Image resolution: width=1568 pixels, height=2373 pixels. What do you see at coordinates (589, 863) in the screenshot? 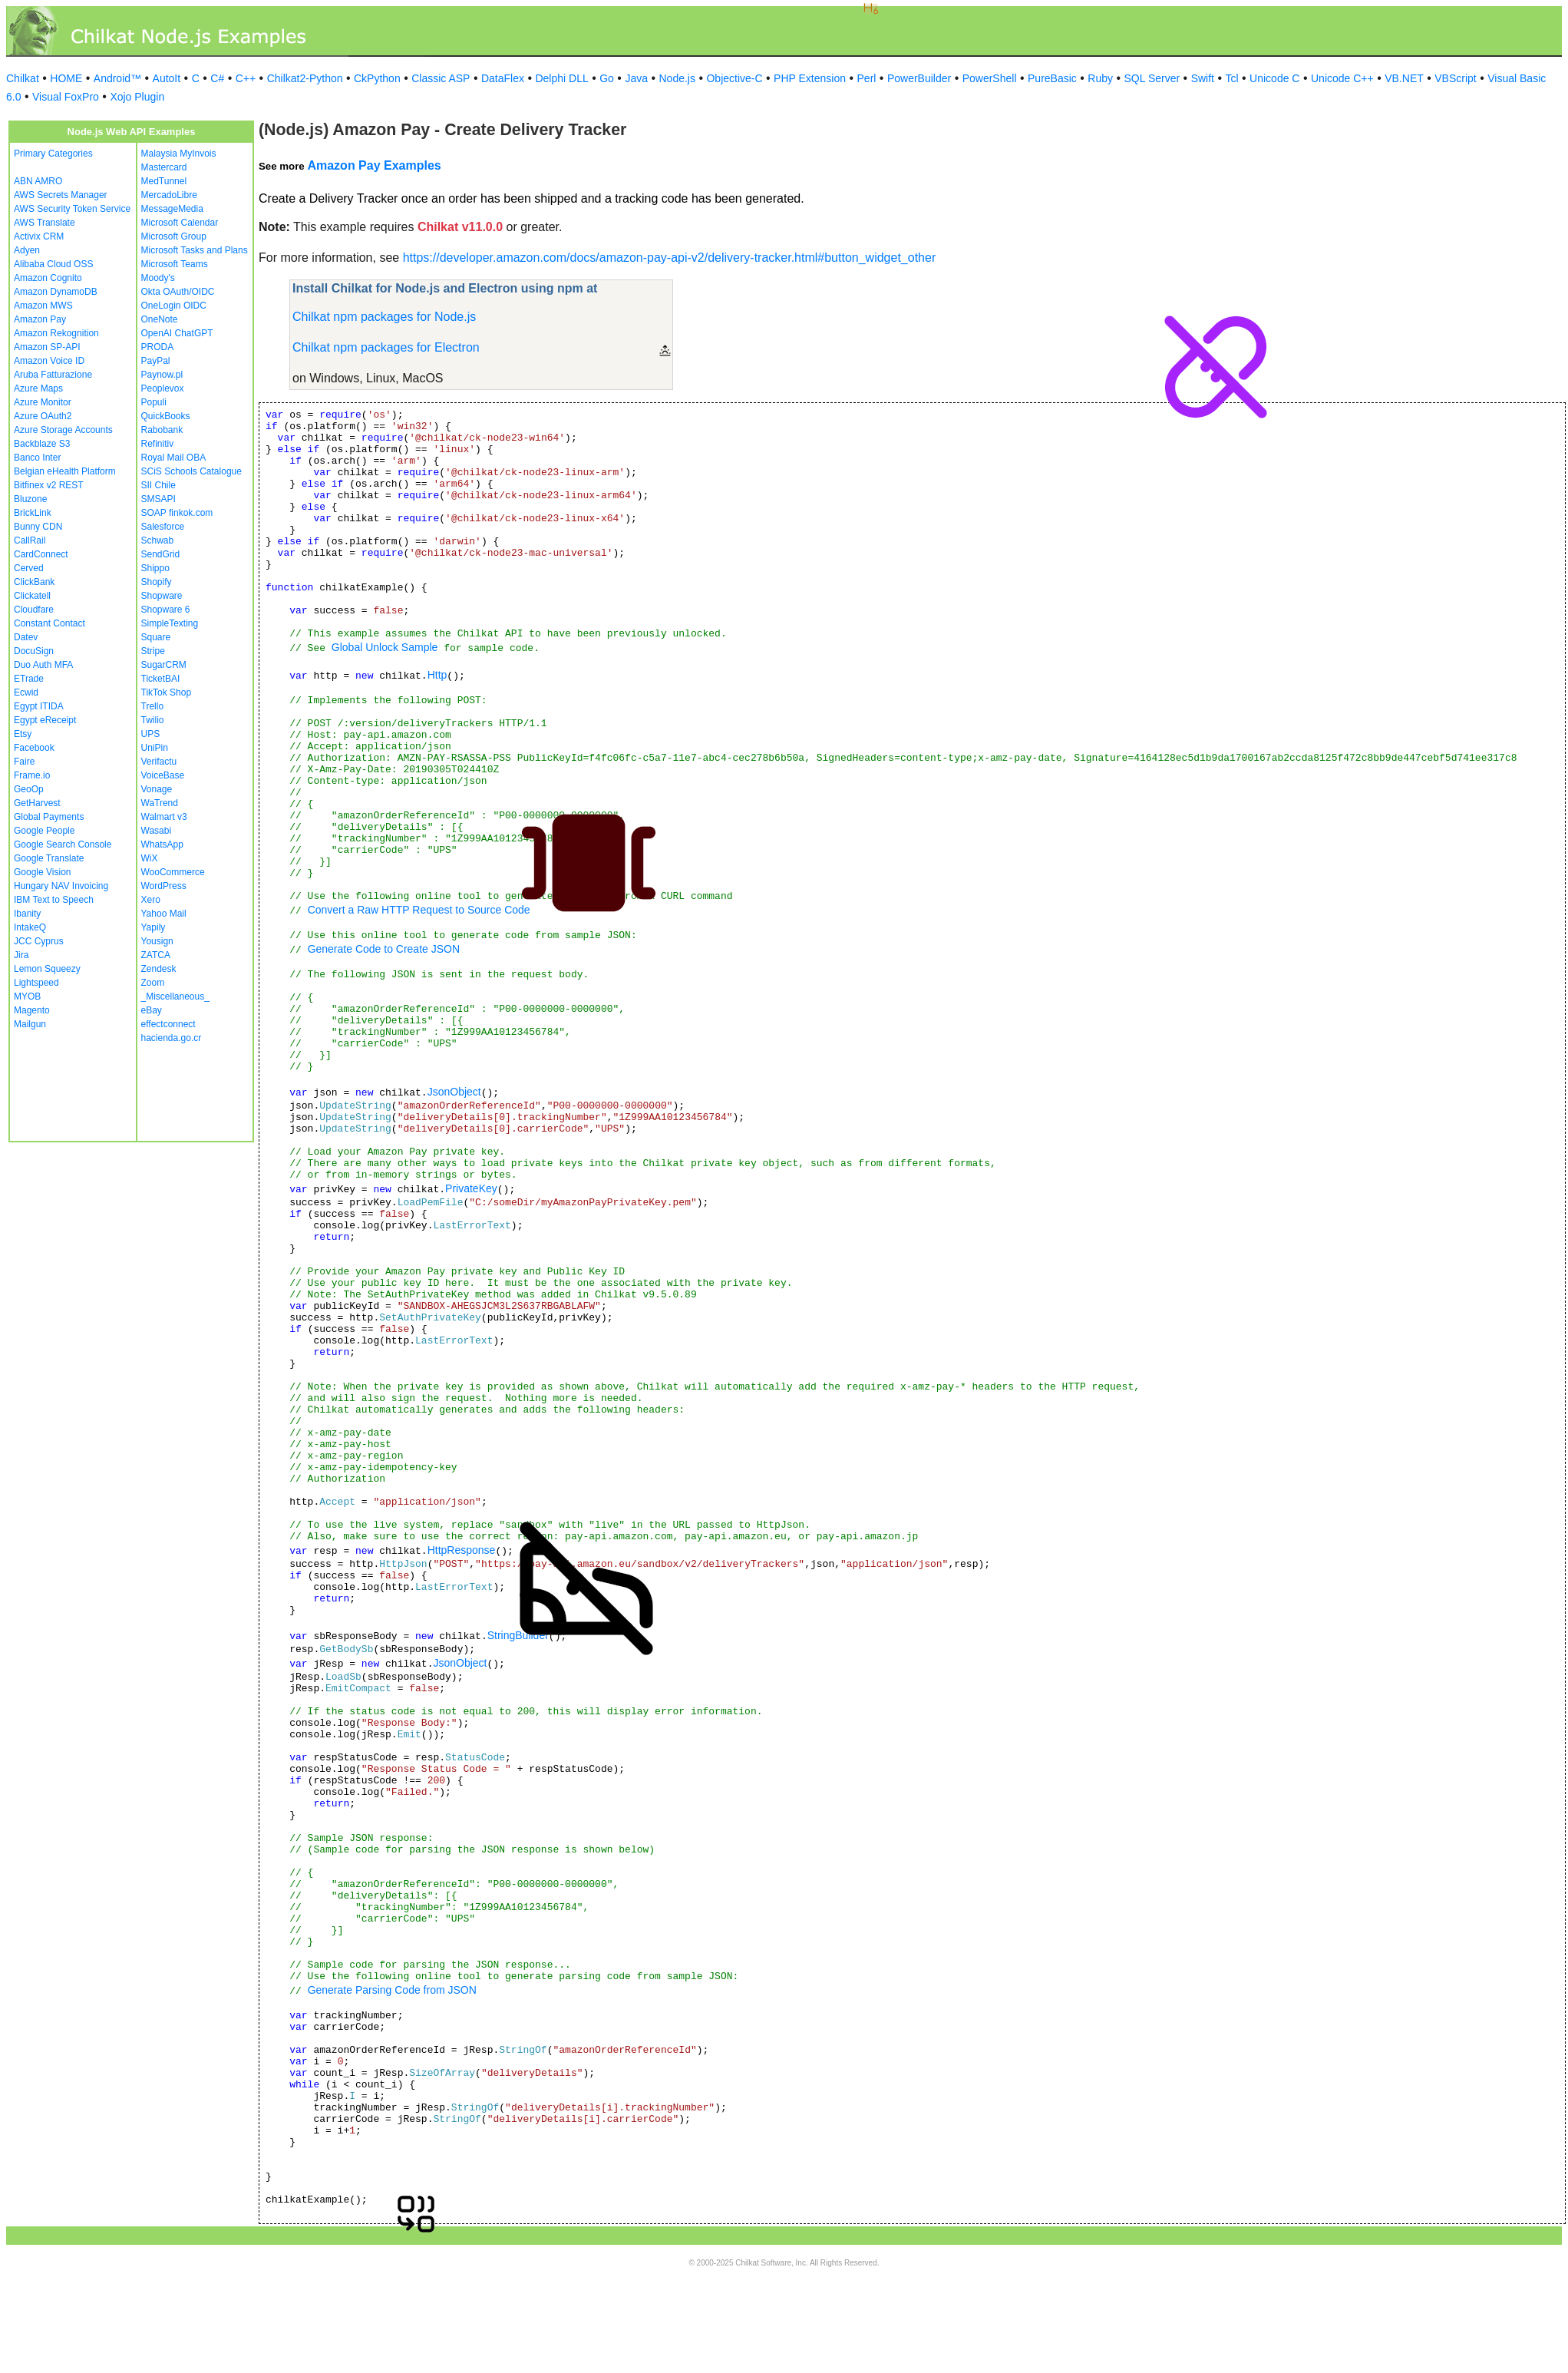
I see `scroll horizontally through content cards` at bounding box center [589, 863].